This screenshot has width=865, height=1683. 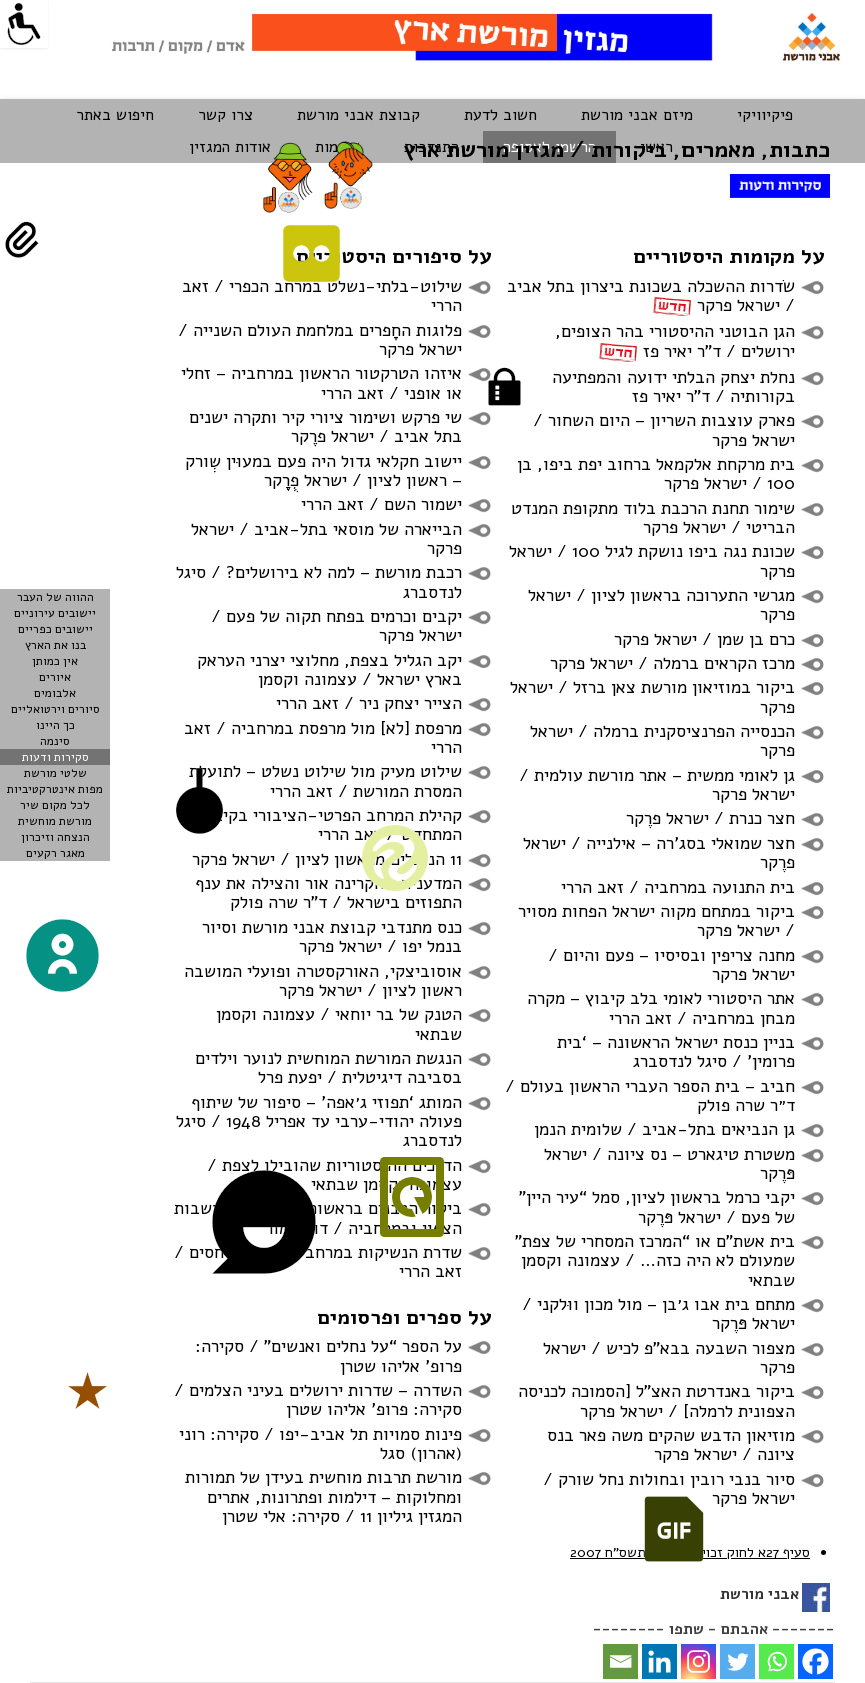 I want to click on access your account or profile, so click(x=62, y=955).